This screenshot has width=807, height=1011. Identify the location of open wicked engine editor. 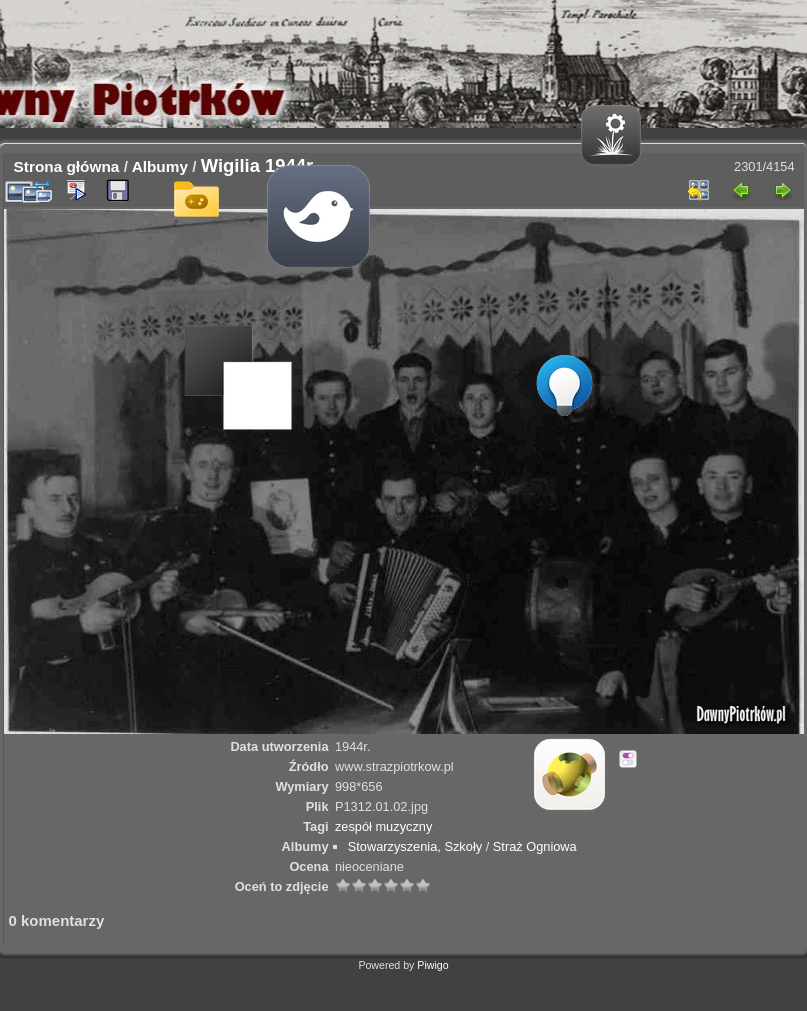
(611, 135).